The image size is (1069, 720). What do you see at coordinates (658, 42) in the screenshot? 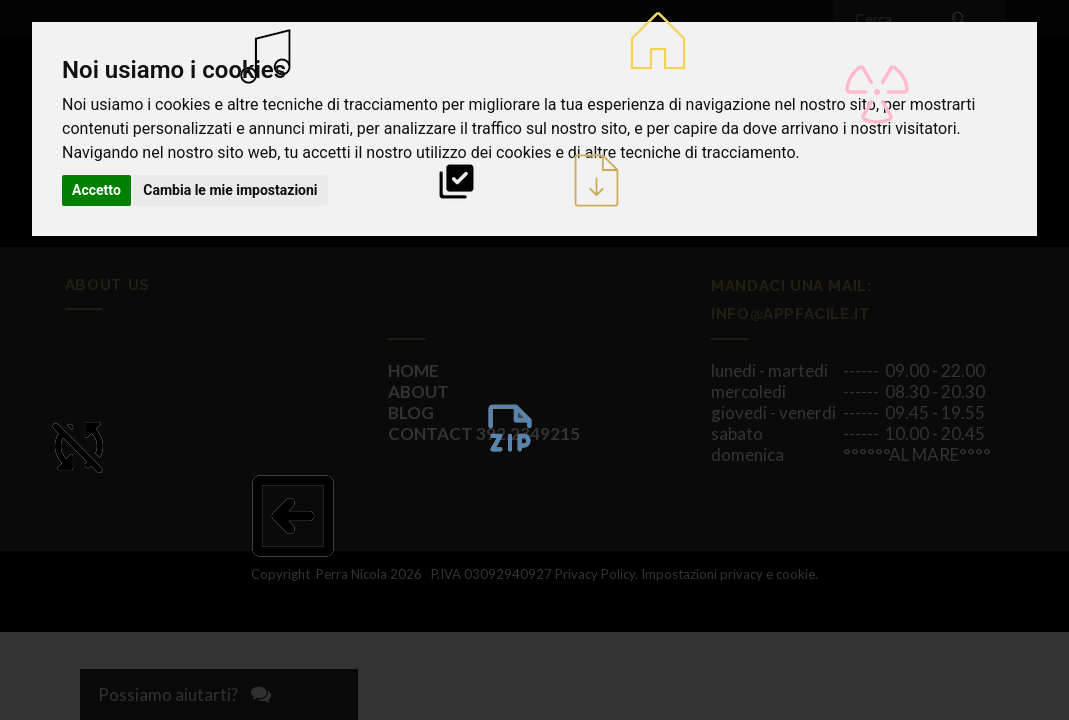
I see `navigate to home screen` at bounding box center [658, 42].